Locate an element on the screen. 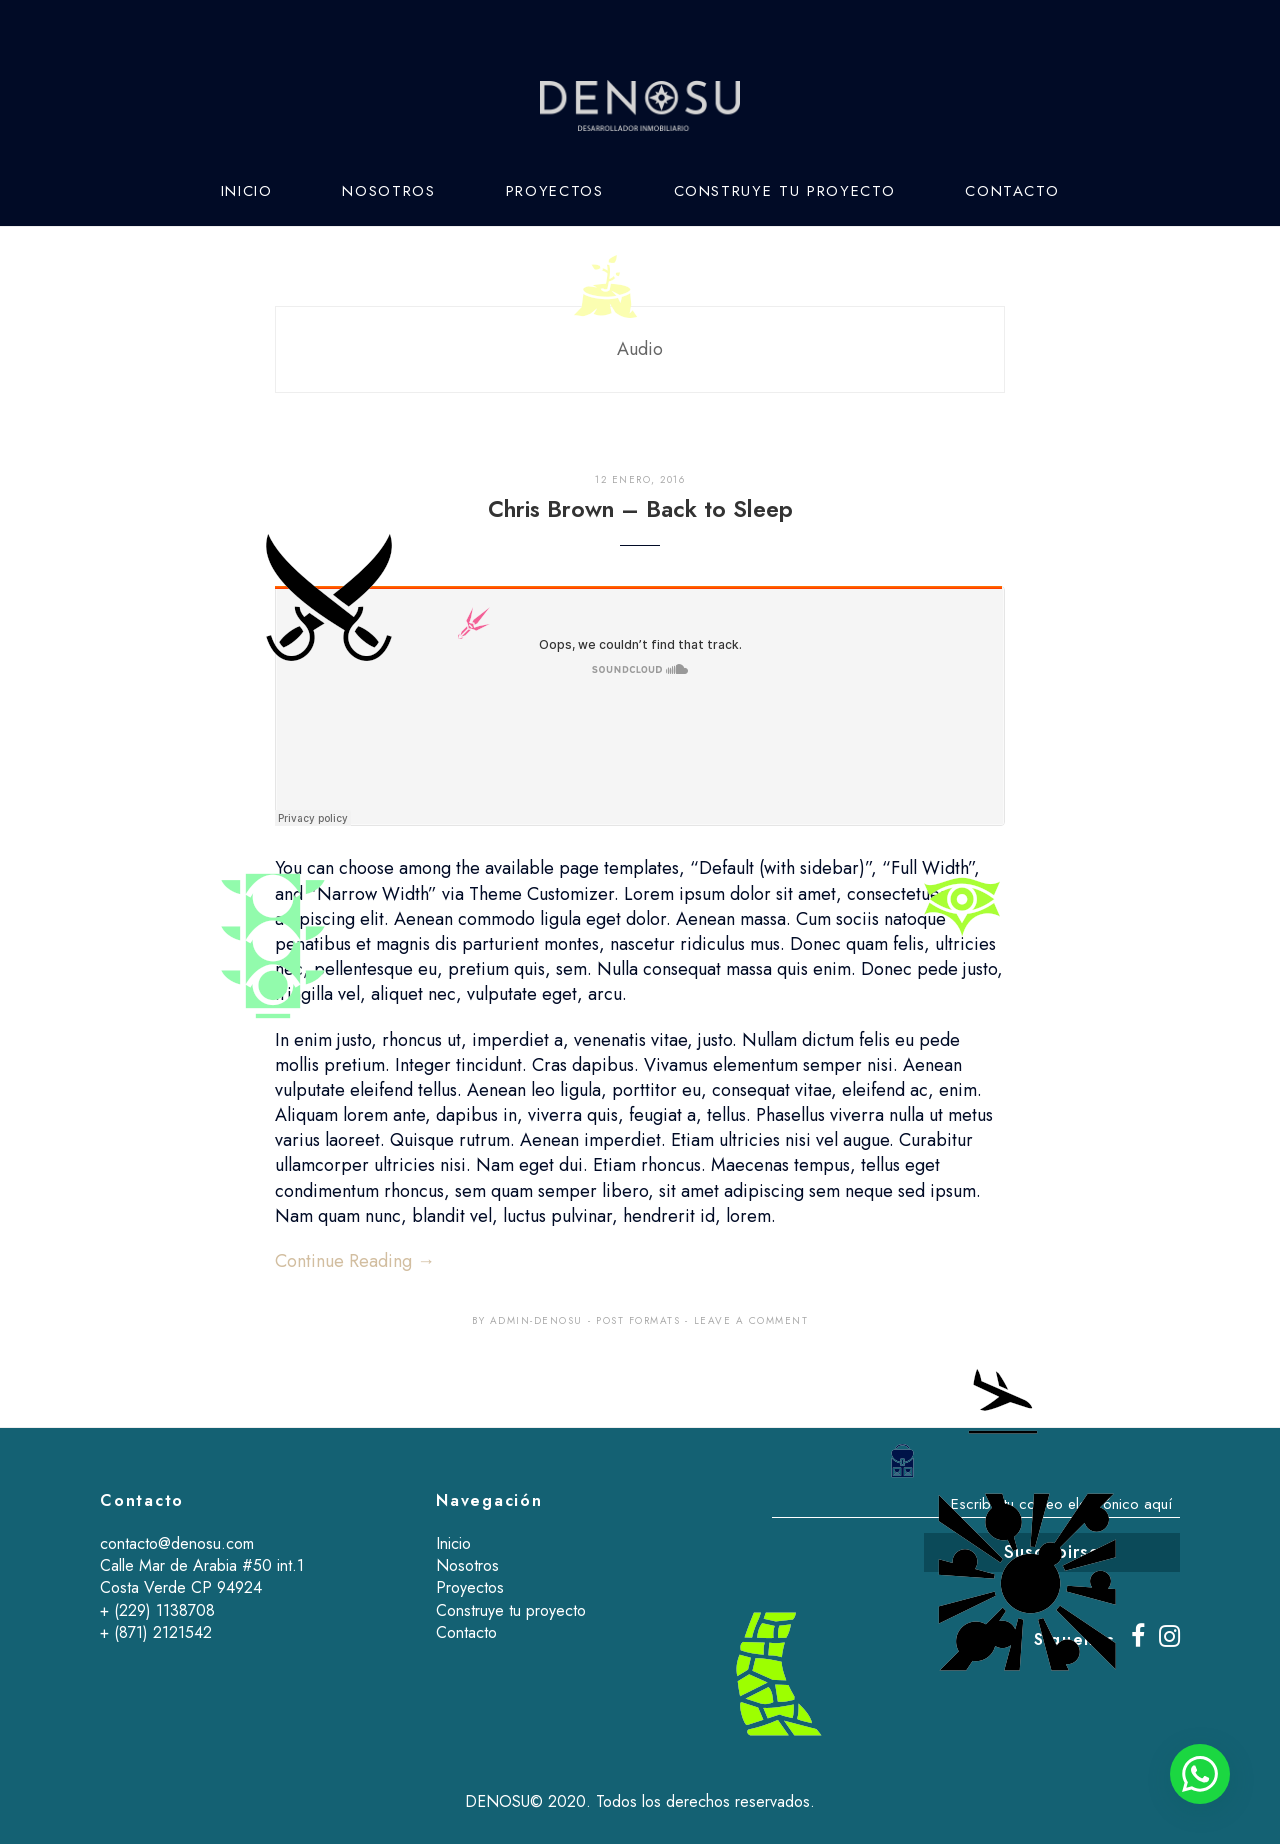 This screenshot has width=1280, height=1844. select or place a stone pathway in a building game is located at coordinates (779, 1674).